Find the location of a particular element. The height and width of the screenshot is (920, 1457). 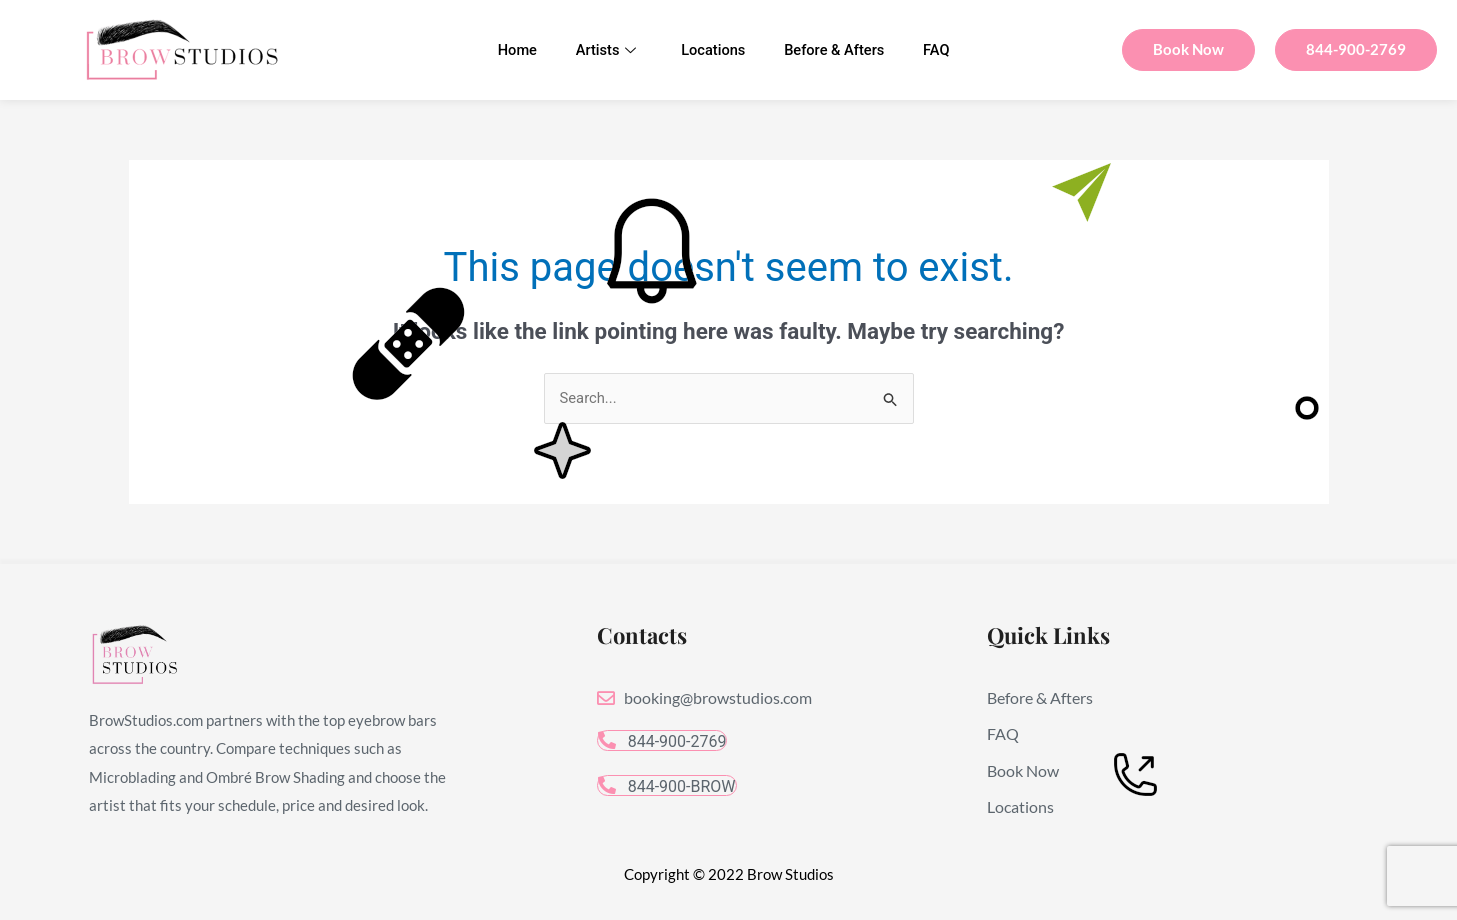

send a message is located at coordinates (1081, 192).